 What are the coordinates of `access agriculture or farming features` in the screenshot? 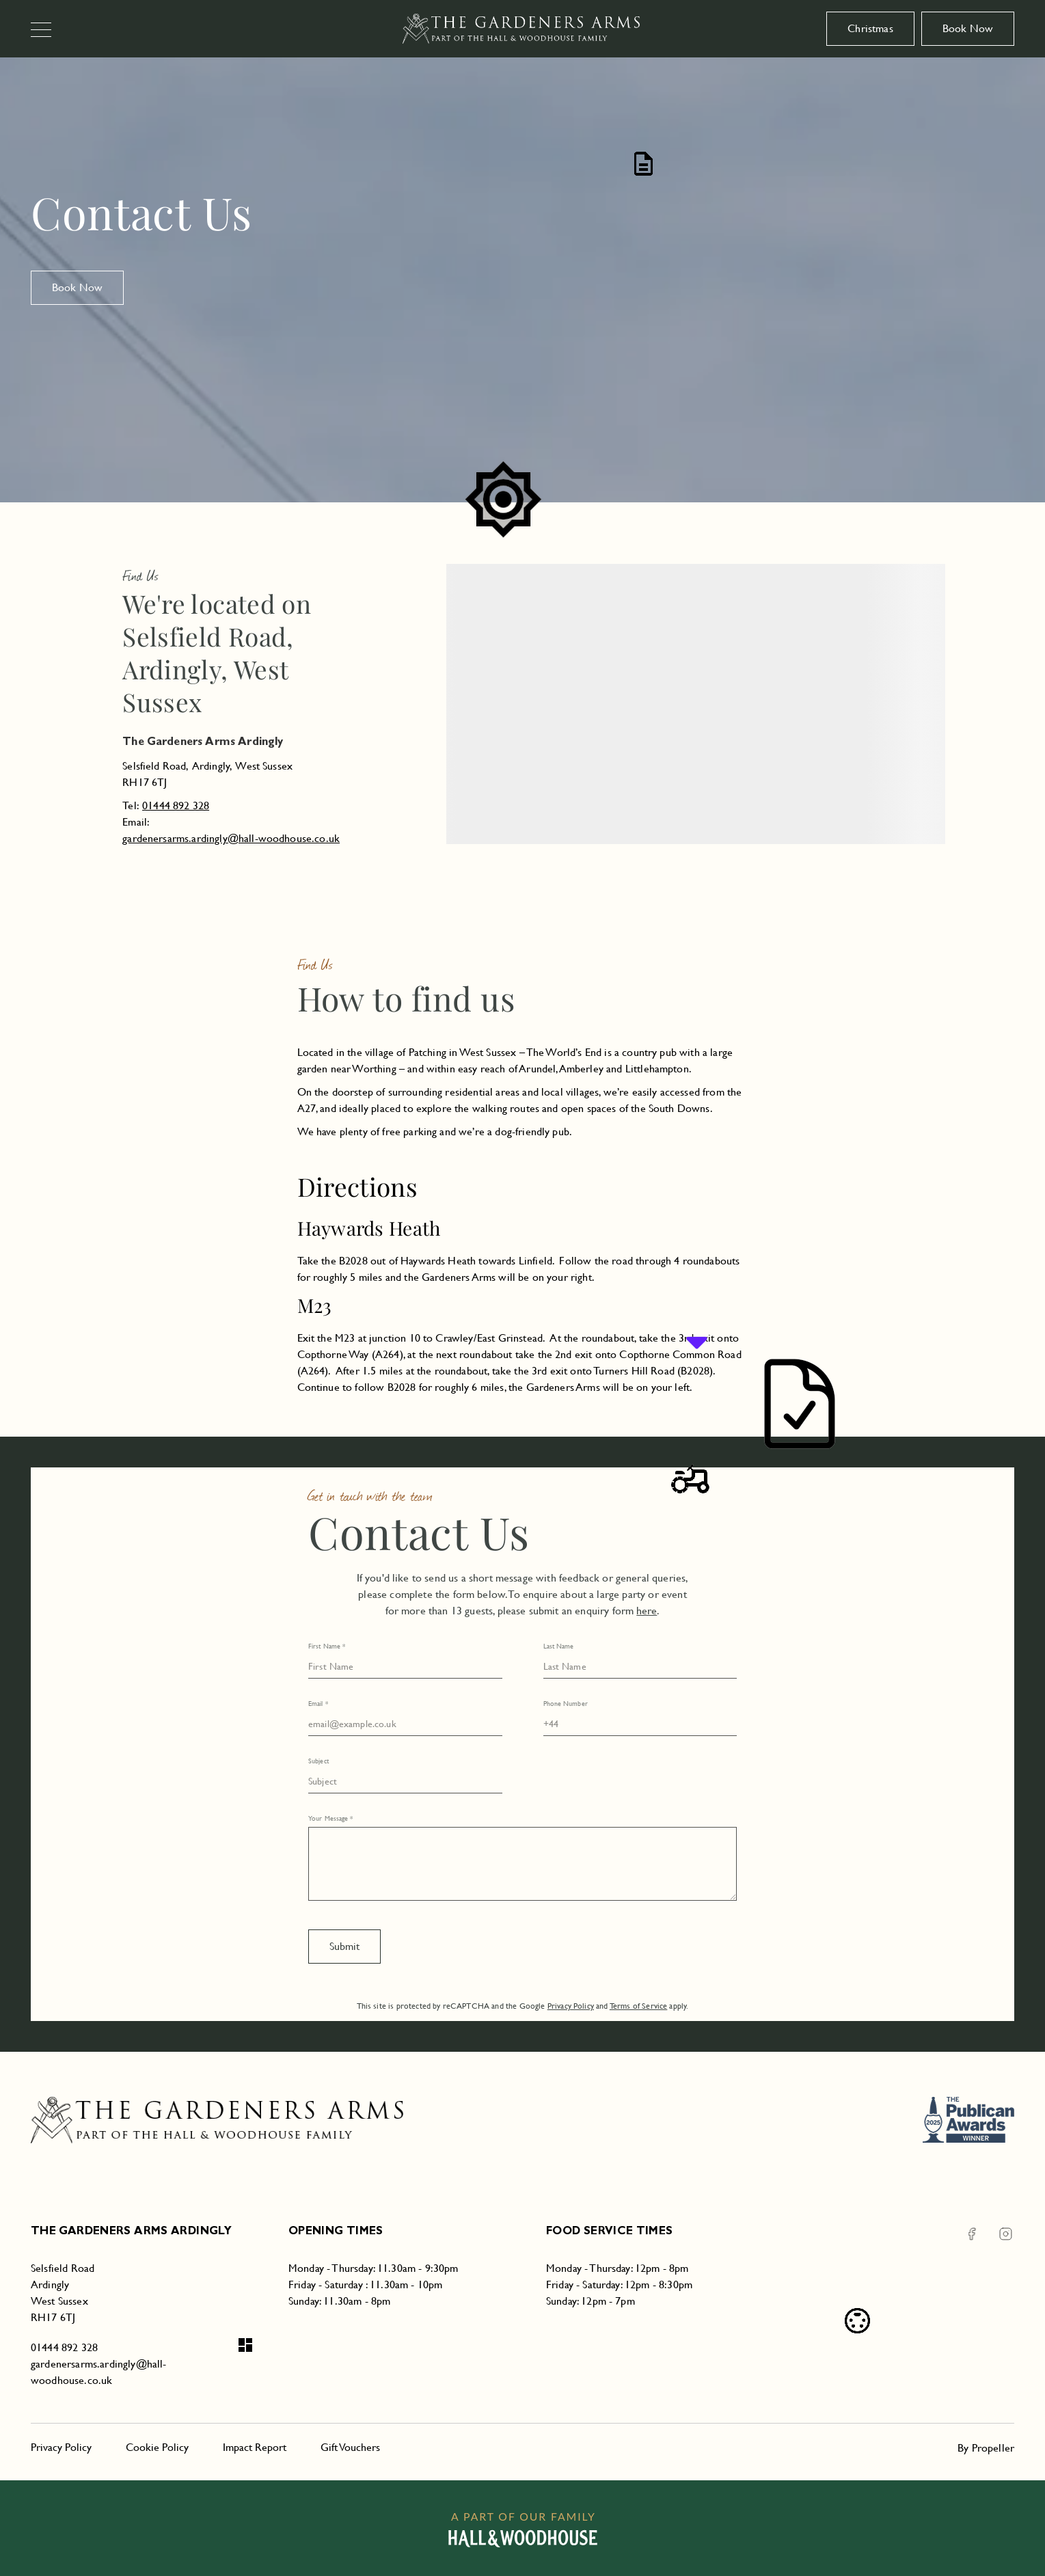 It's located at (690, 1480).